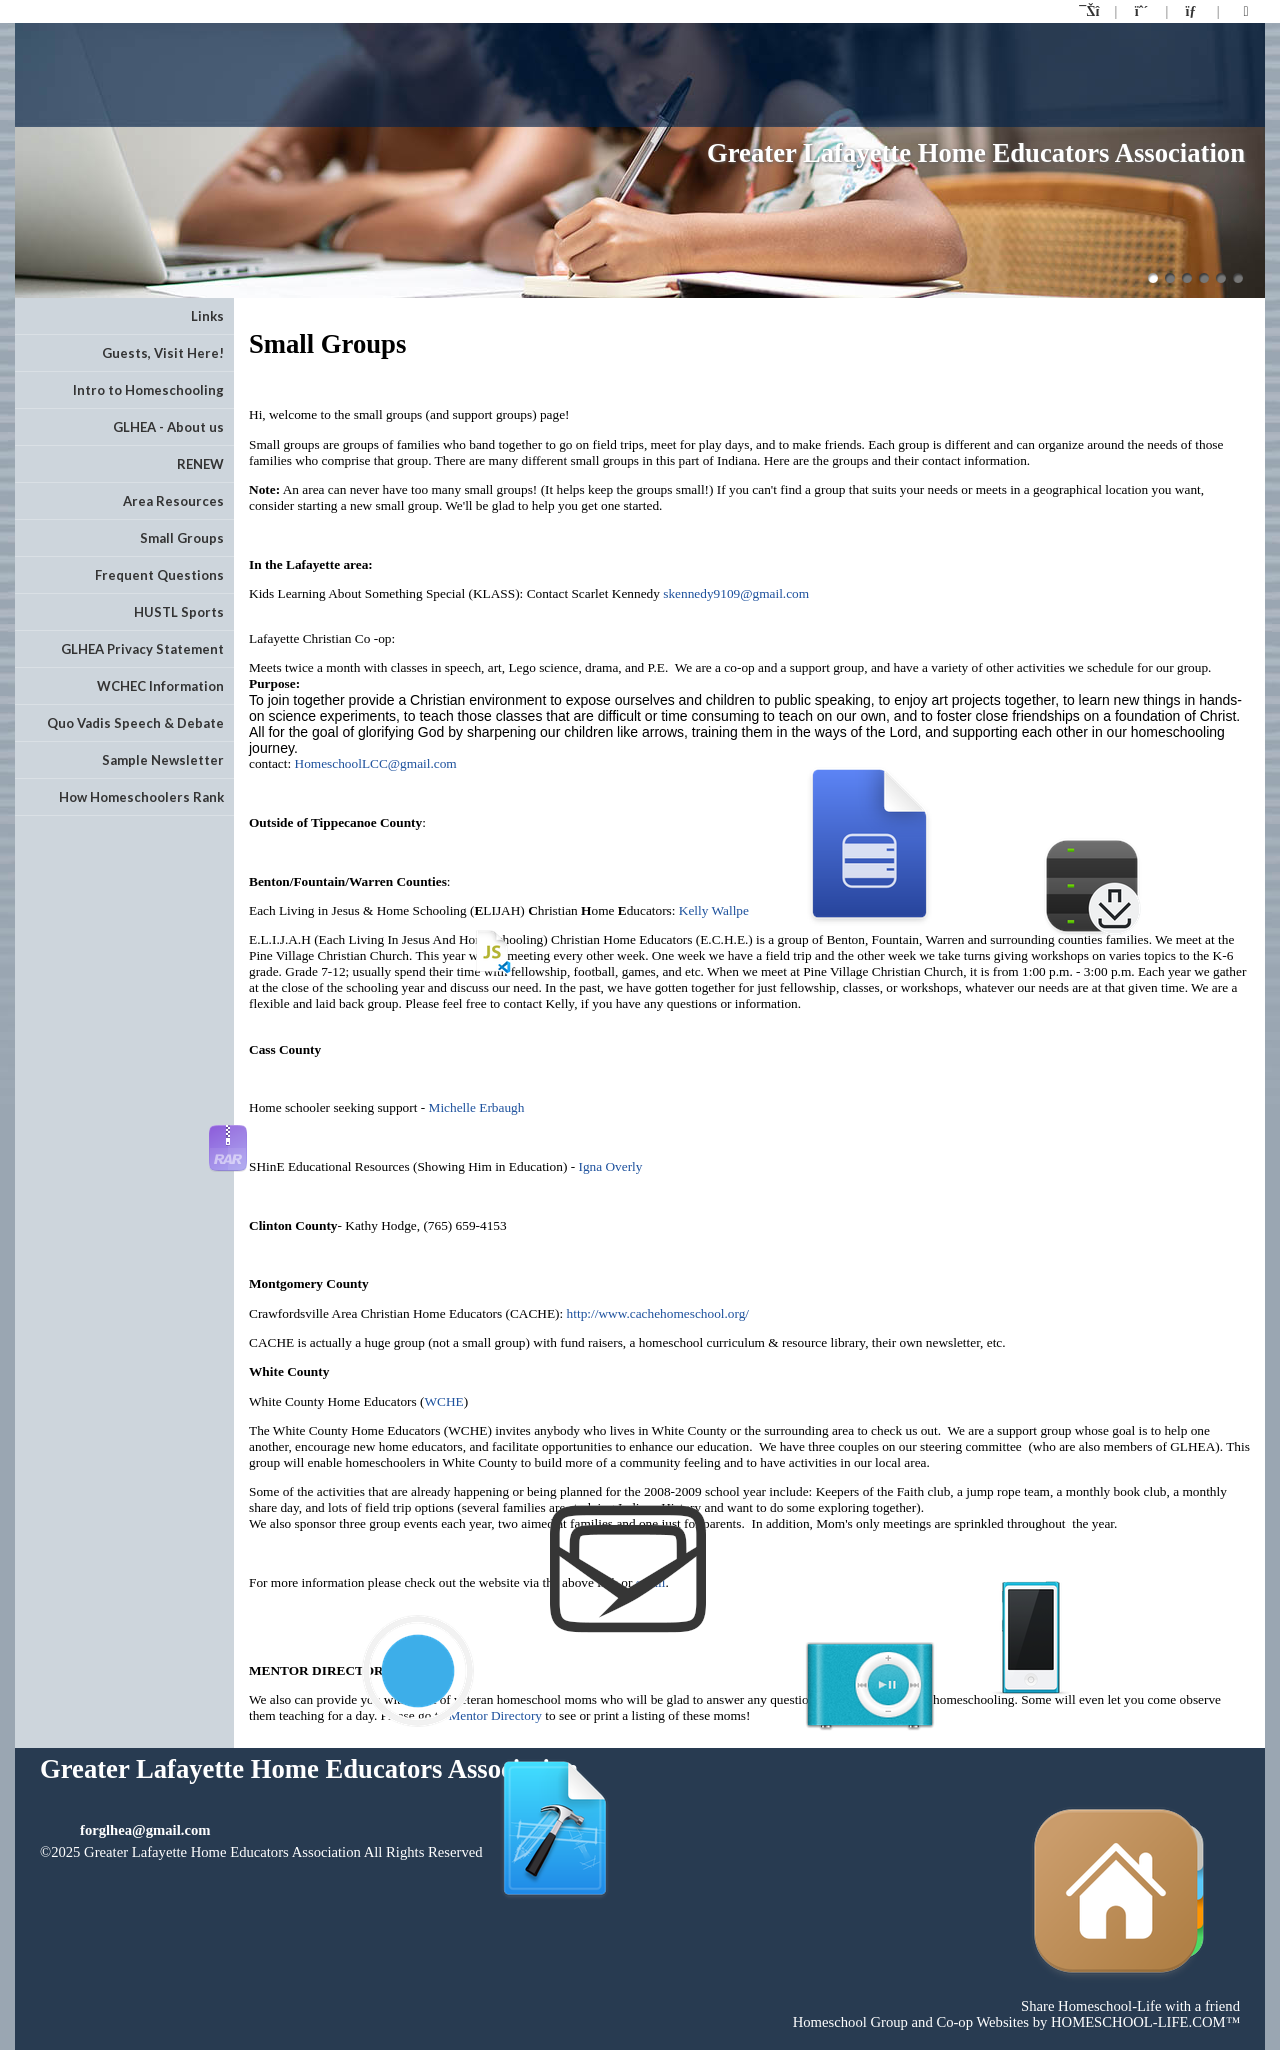 This screenshot has width=1280, height=2050. What do you see at coordinates (228, 1148) in the screenshot?
I see `a compressed RAR archive file` at bounding box center [228, 1148].